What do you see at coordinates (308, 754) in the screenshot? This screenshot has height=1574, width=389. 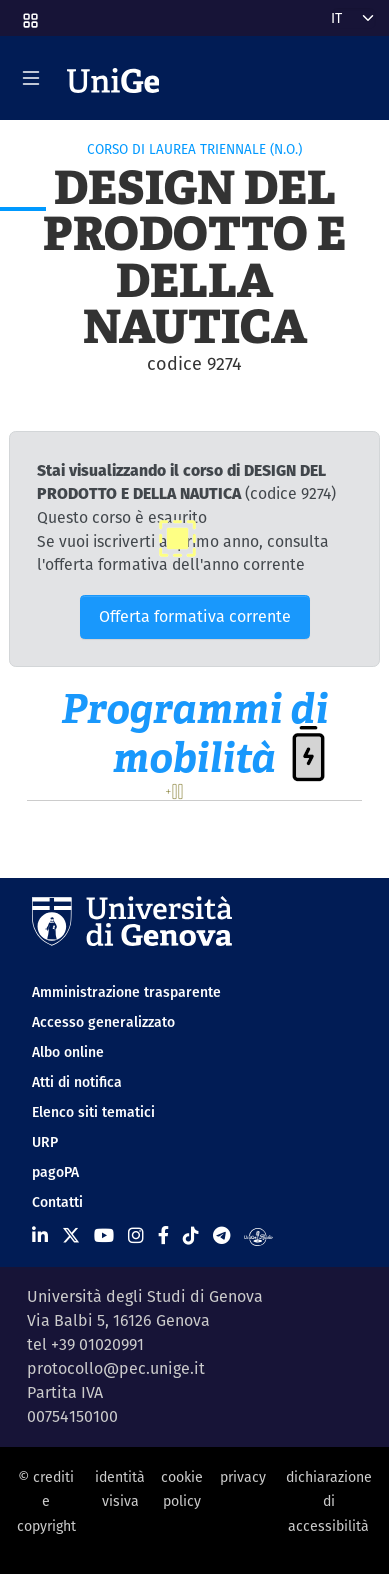 I see `indicates device is currently charging` at bounding box center [308, 754].